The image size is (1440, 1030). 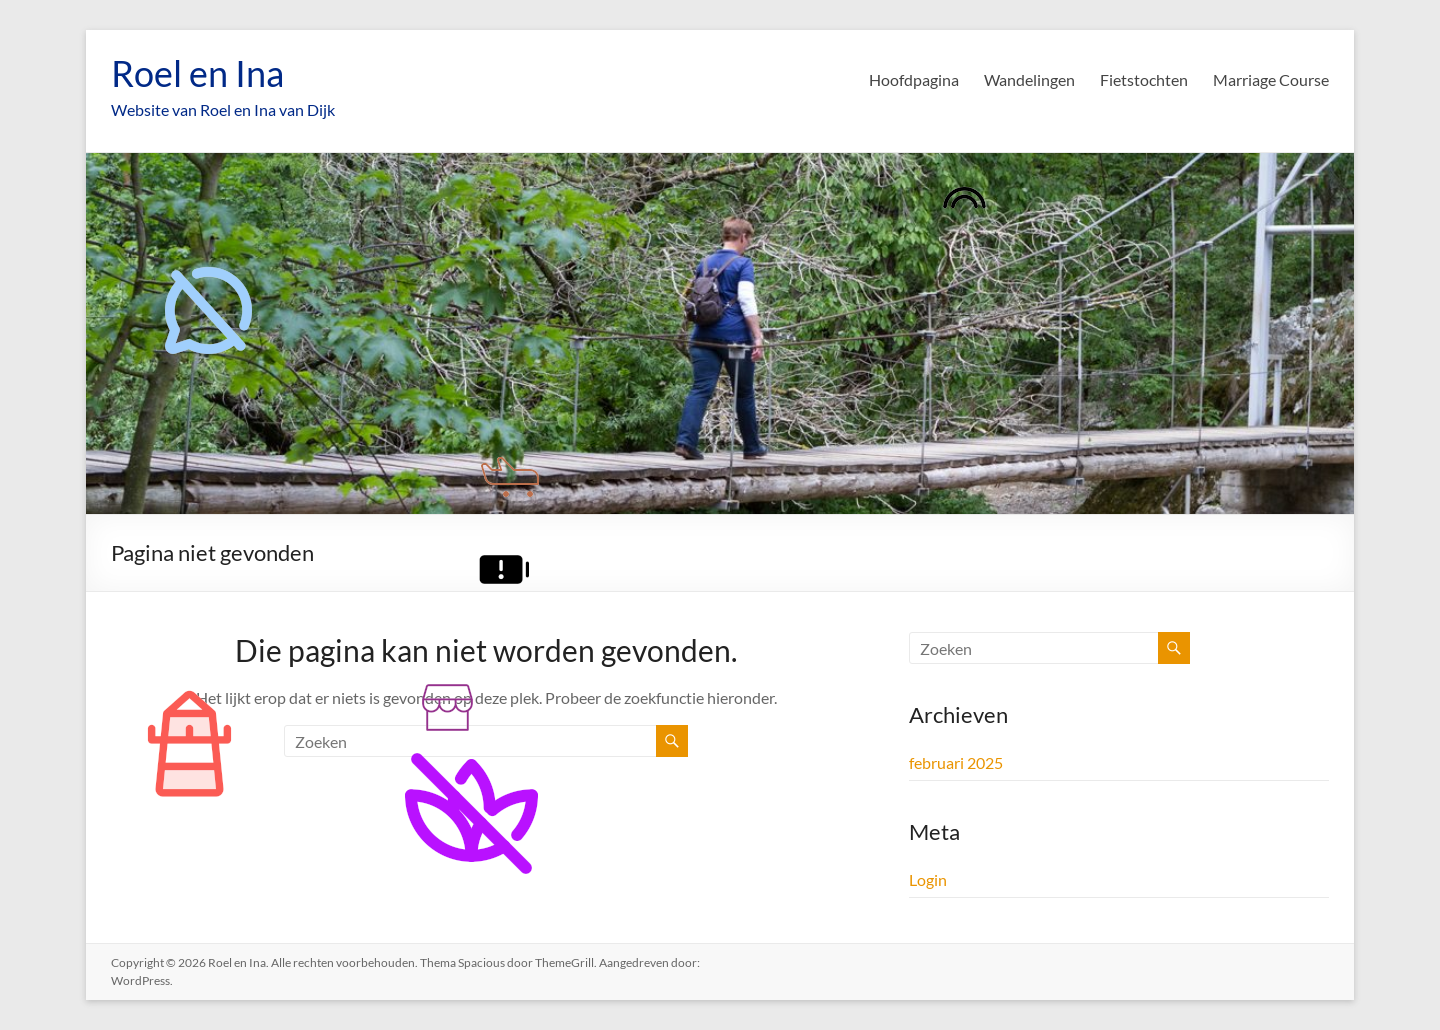 I want to click on access the marketplace or shop, so click(x=447, y=707).